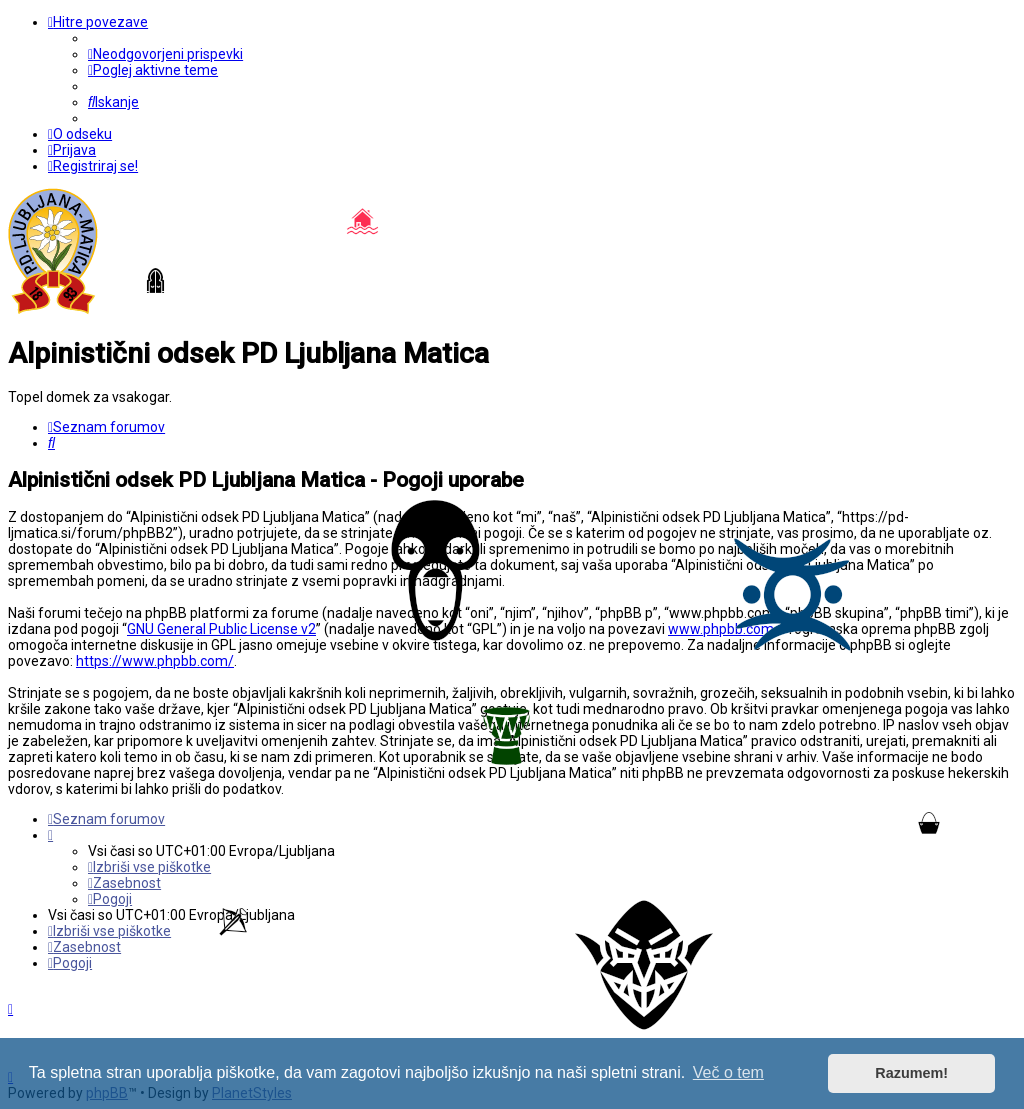 The image size is (1024, 1109). I want to click on select goblin character or enemy type, so click(644, 965).